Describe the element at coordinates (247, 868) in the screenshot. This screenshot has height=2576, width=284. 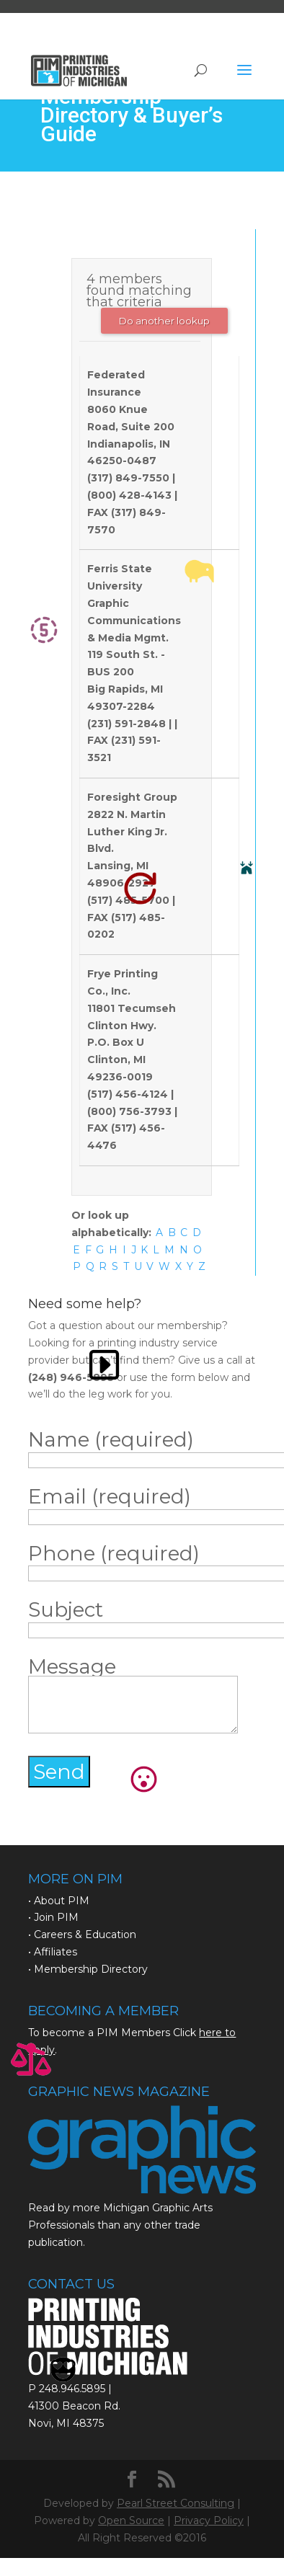
I see `set up camp at this location` at that location.